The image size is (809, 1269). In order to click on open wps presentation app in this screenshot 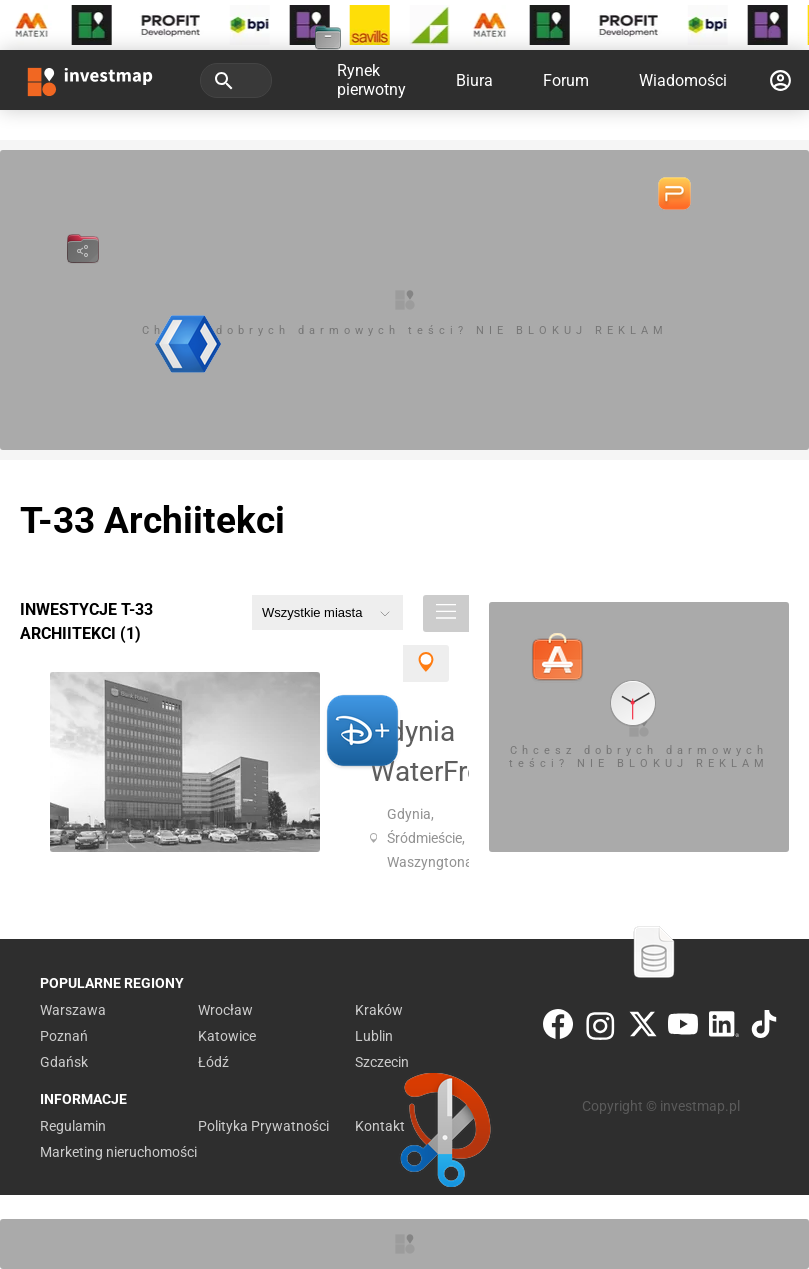, I will do `click(674, 193)`.